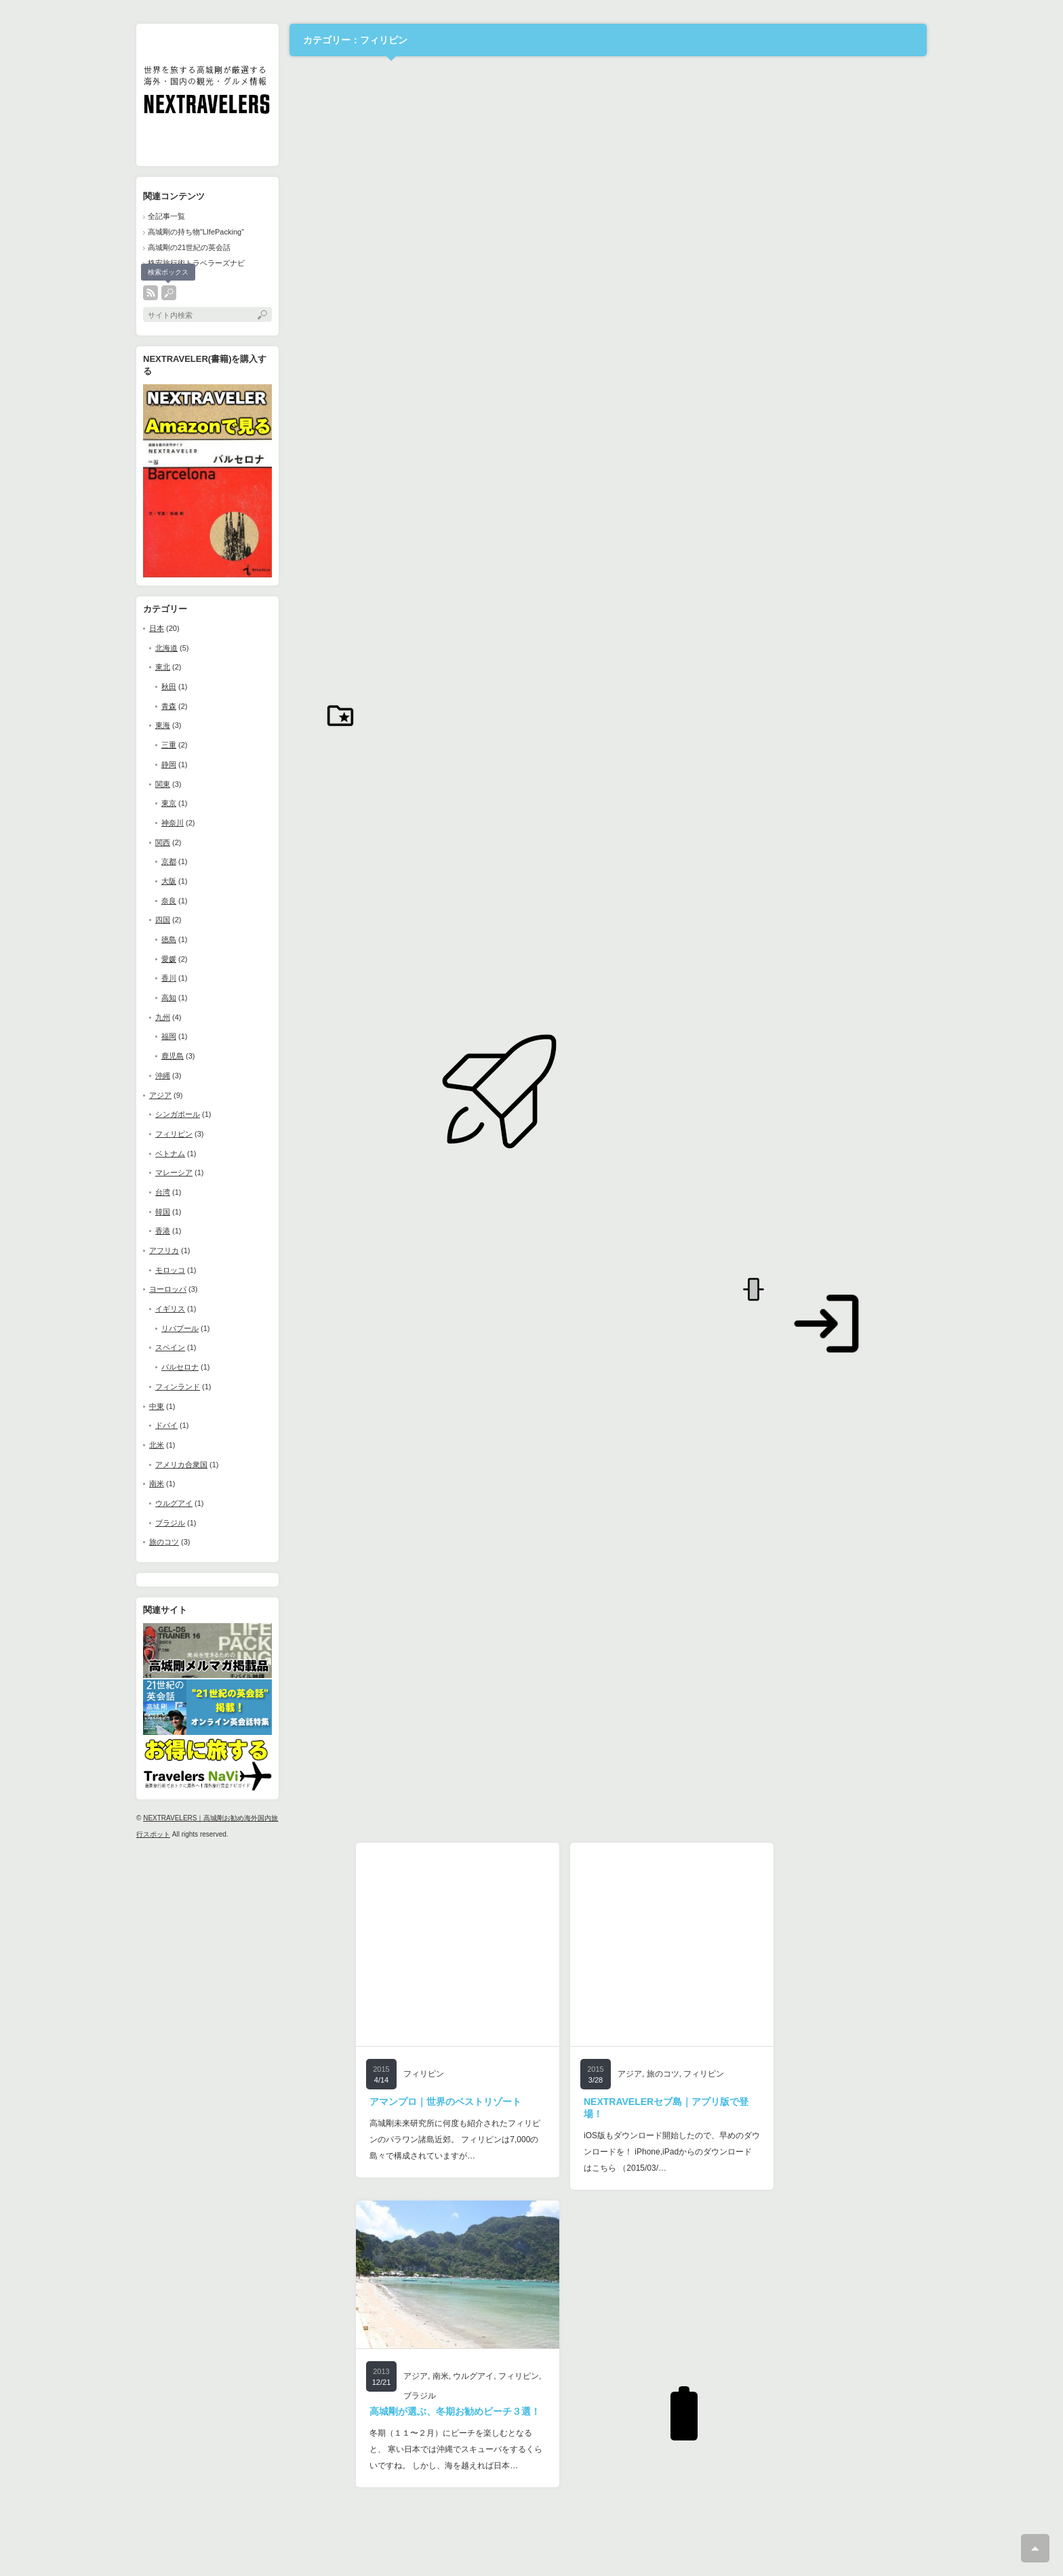  Describe the element at coordinates (340, 716) in the screenshot. I see `access your starred or favorite files` at that location.